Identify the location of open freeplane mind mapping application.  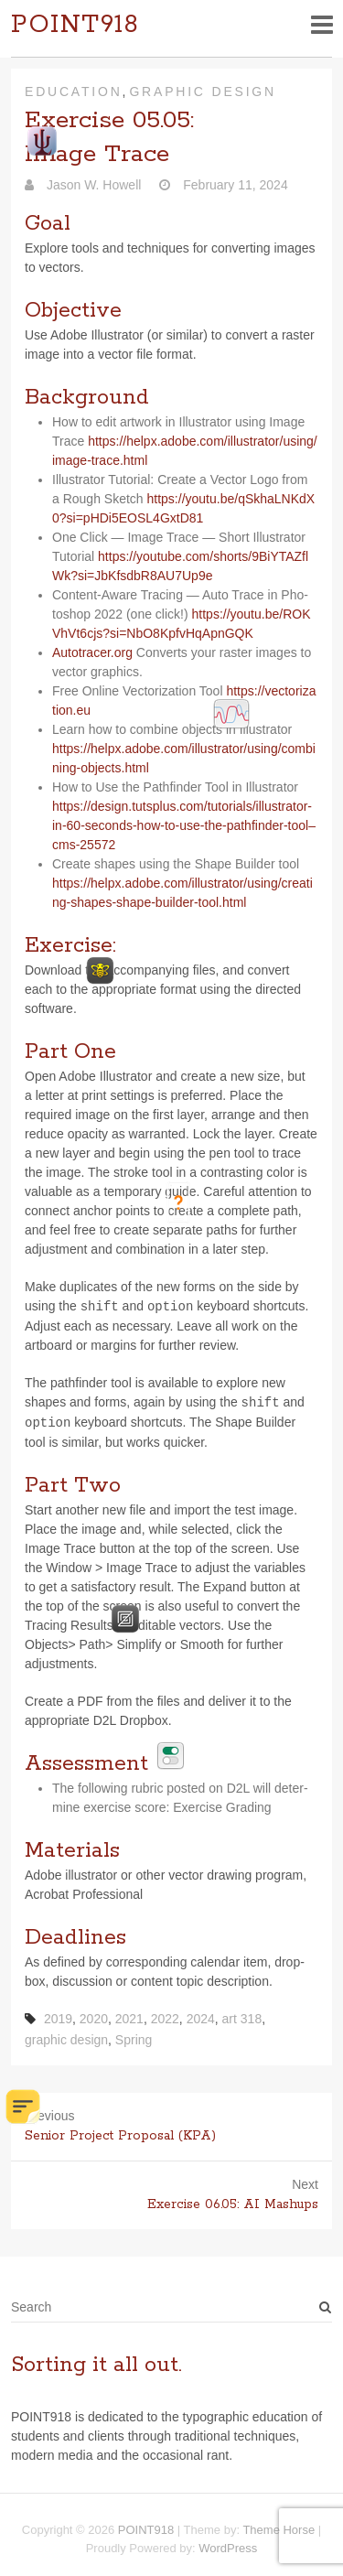
(100, 970).